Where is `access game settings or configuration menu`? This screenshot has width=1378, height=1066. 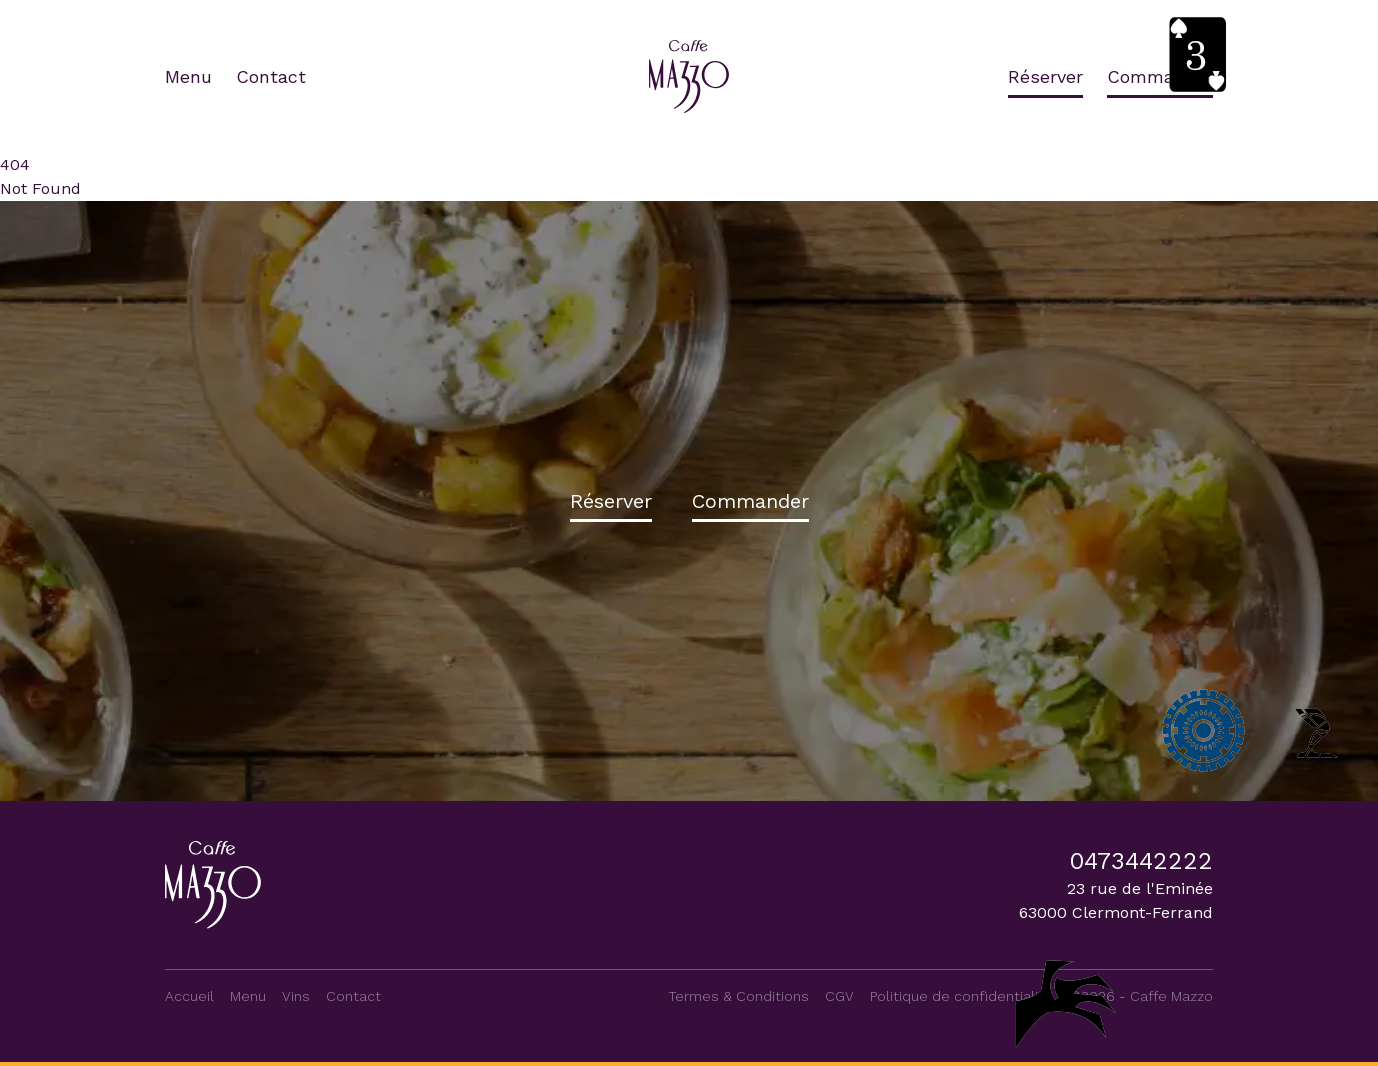
access game settings or configuration menu is located at coordinates (1203, 730).